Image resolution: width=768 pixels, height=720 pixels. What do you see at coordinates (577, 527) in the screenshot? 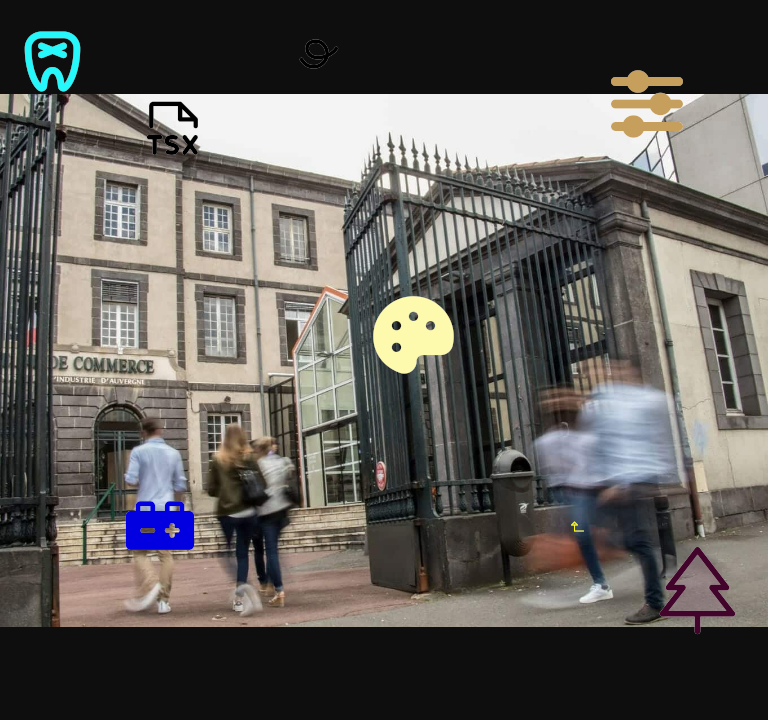
I see `go back and return to top` at bounding box center [577, 527].